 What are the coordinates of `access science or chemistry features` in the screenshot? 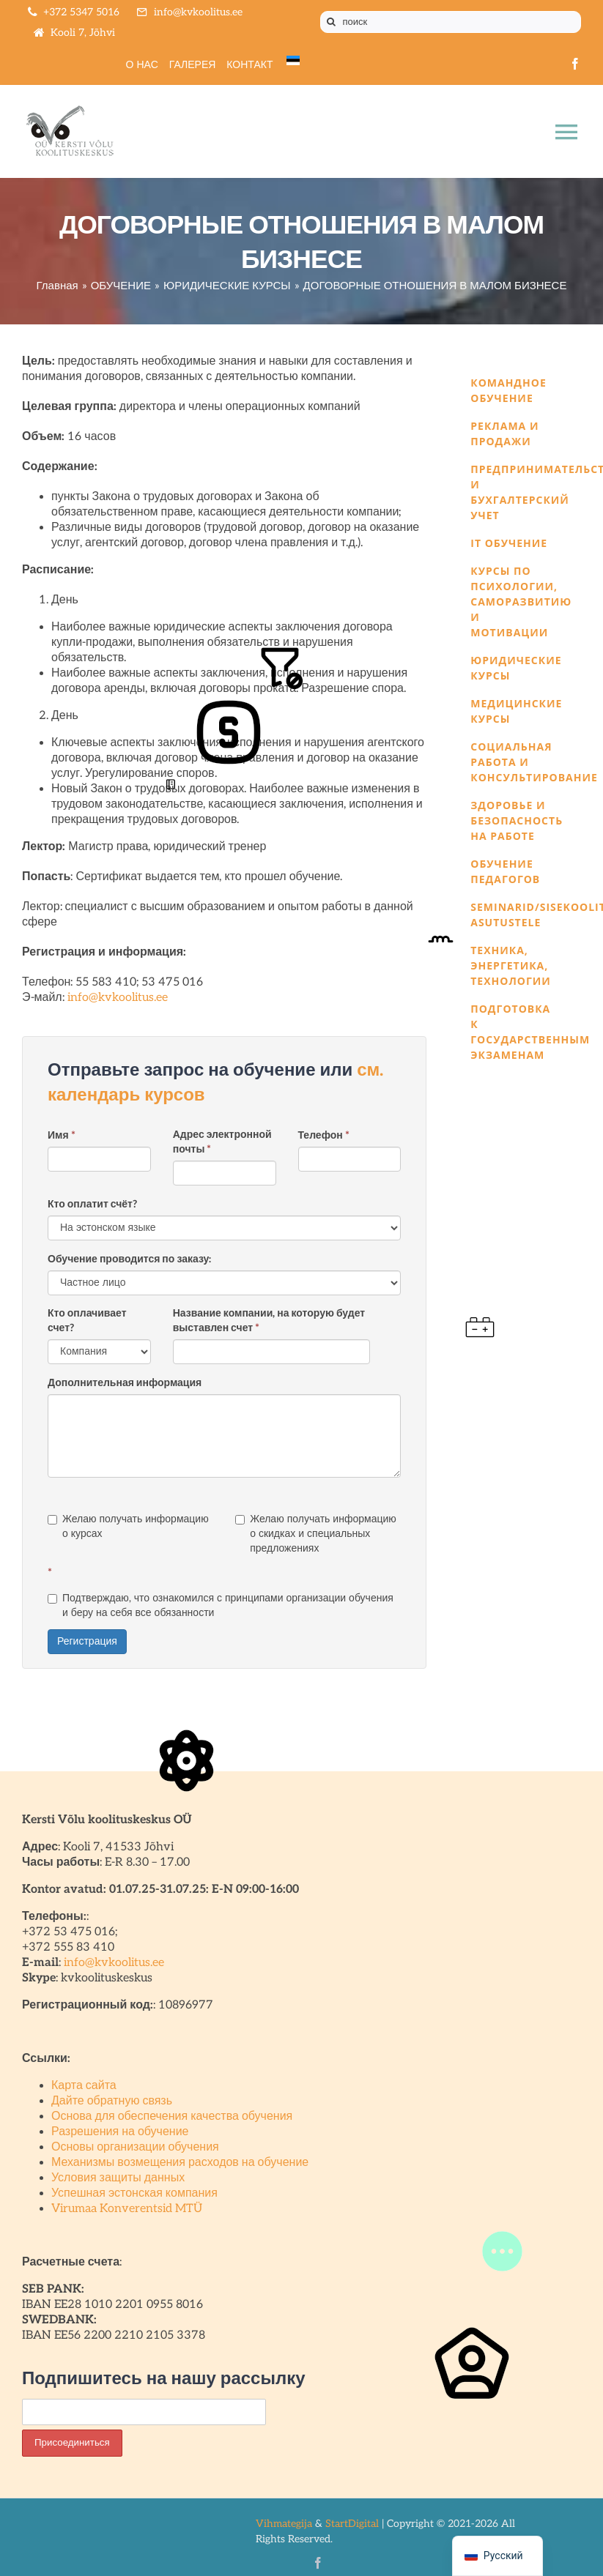 It's located at (186, 1760).